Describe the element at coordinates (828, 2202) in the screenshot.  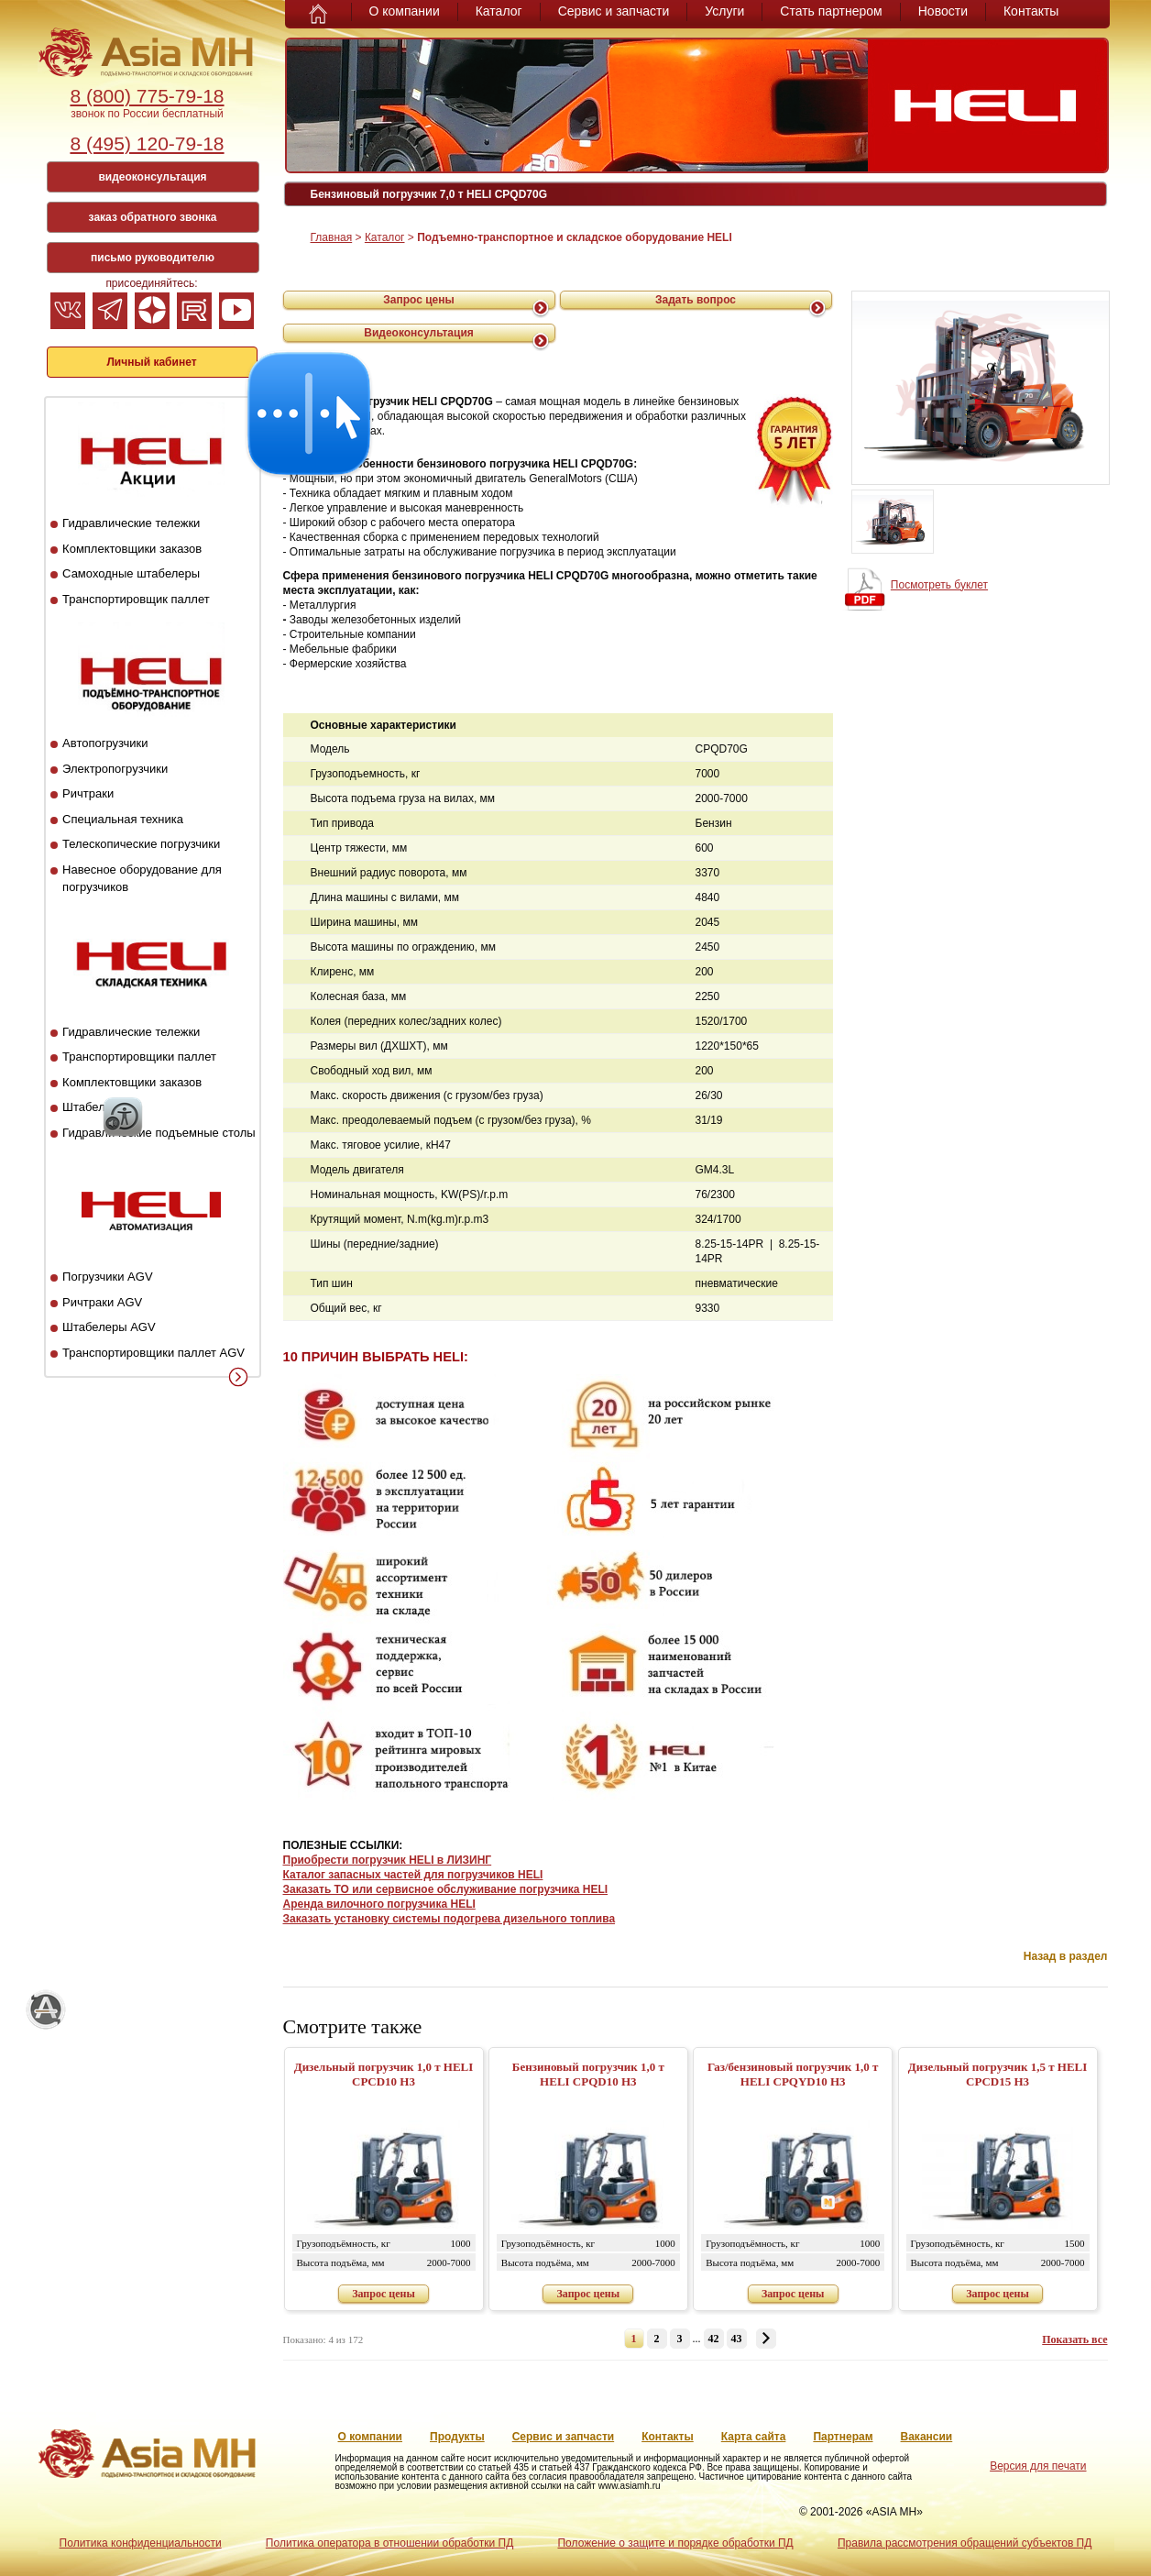
I see `open the Notable note-taking app` at that location.